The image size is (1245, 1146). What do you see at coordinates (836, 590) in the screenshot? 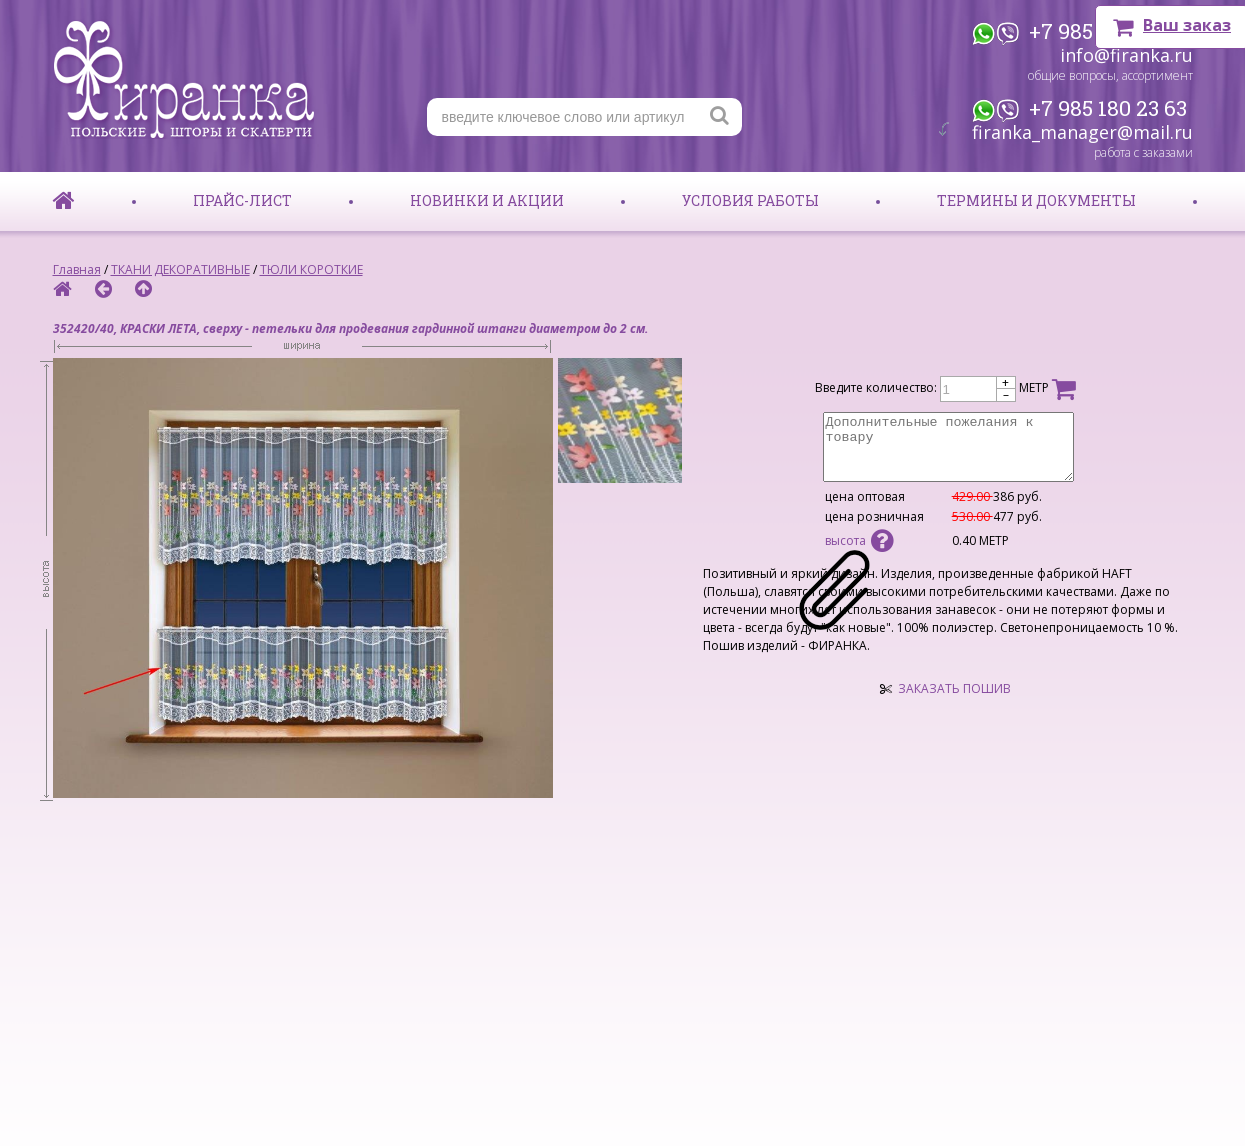
I see `attach a file to your message` at bounding box center [836, 590].